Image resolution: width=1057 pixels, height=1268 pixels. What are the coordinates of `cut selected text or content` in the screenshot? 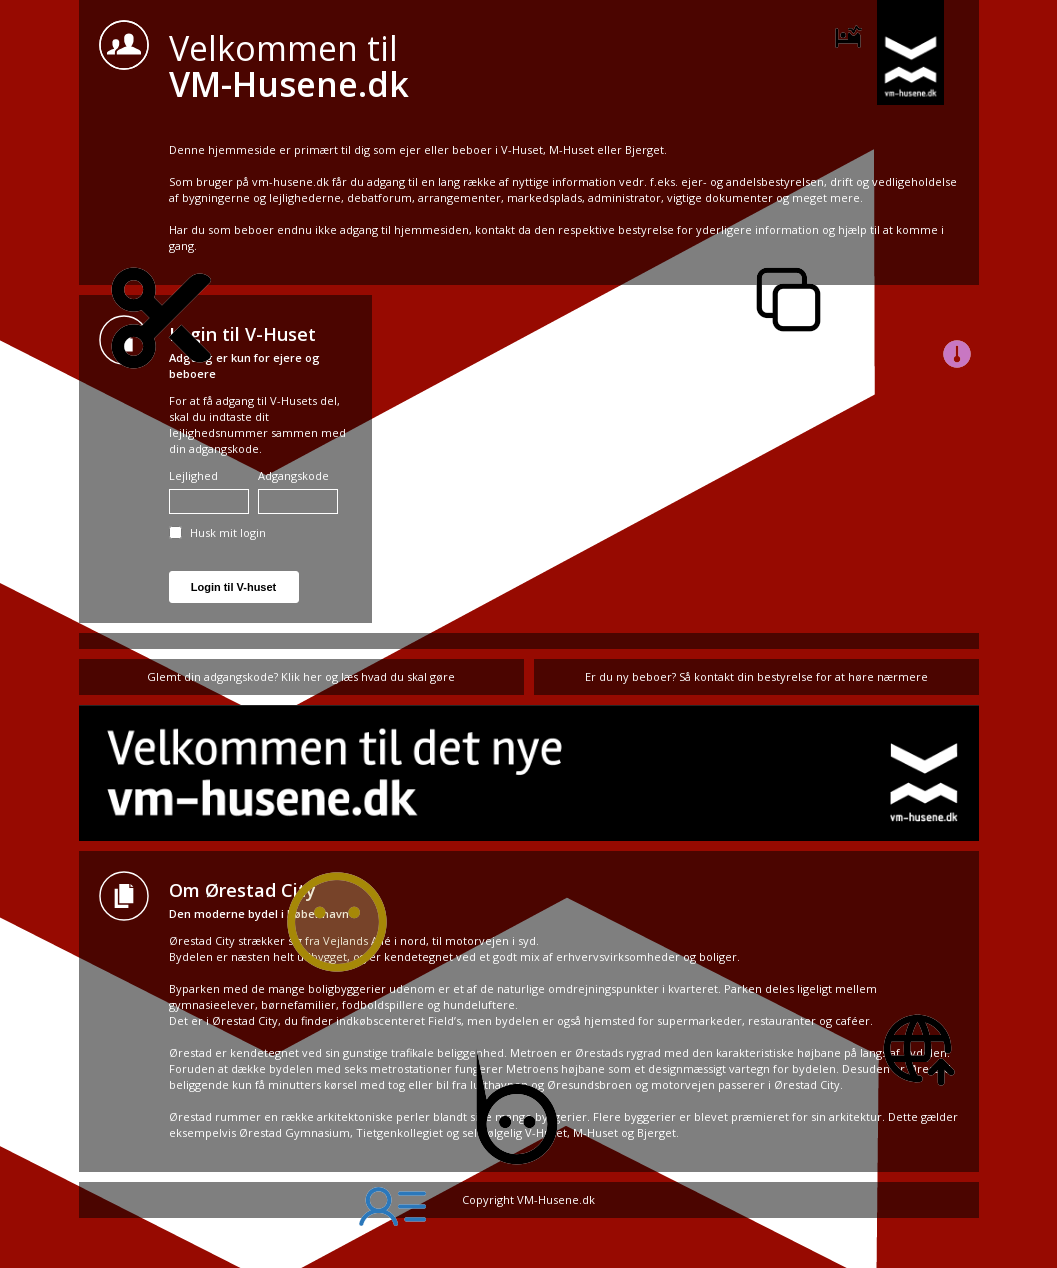 It's located at (162, 318).